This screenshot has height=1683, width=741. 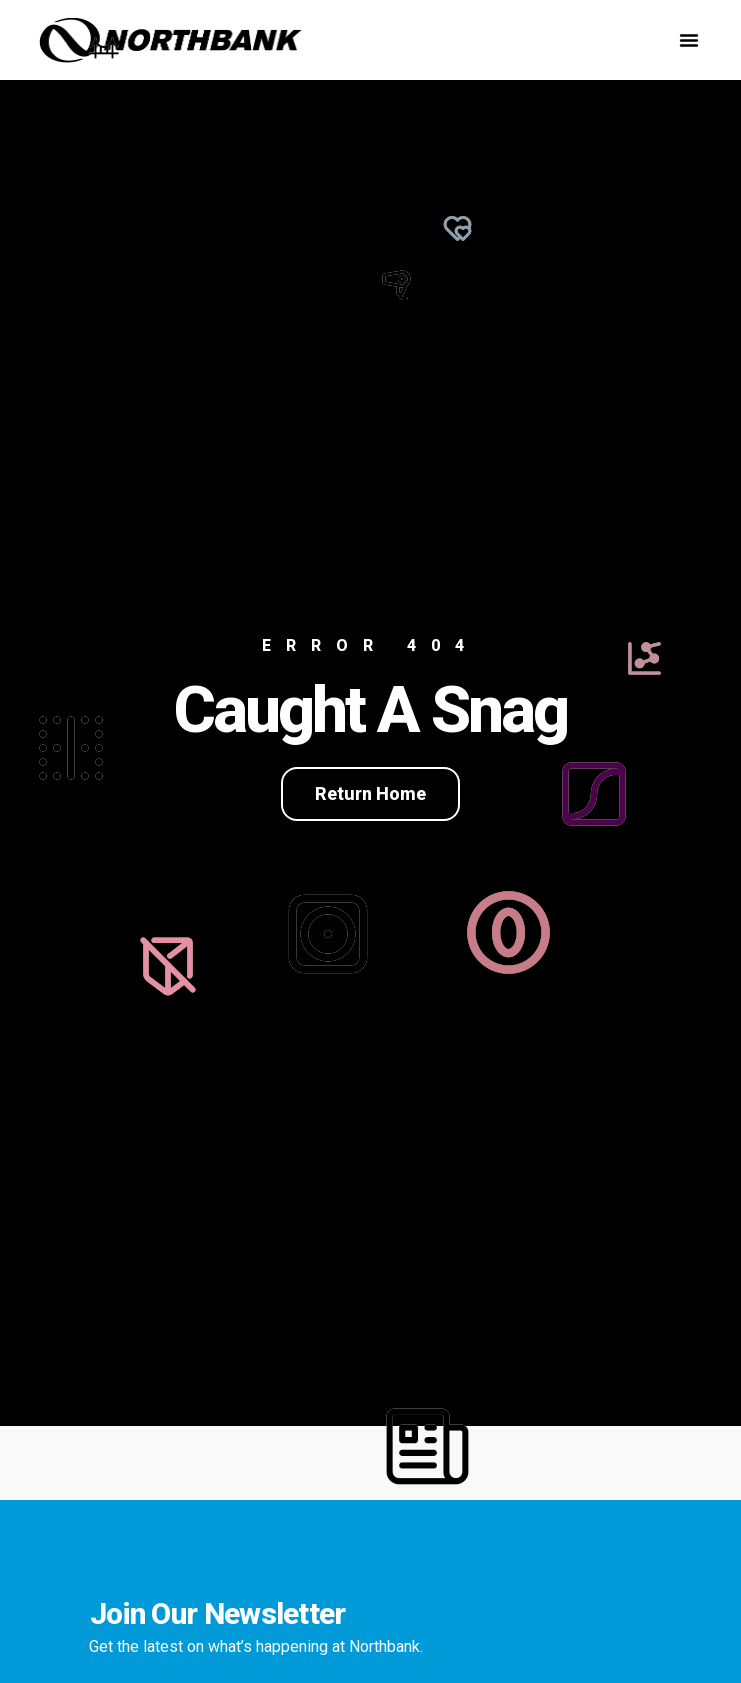 What do you see at coordinates (427, 1446) in the screenshot?
I see `view news or articles` at bounding box center [427, 1446].